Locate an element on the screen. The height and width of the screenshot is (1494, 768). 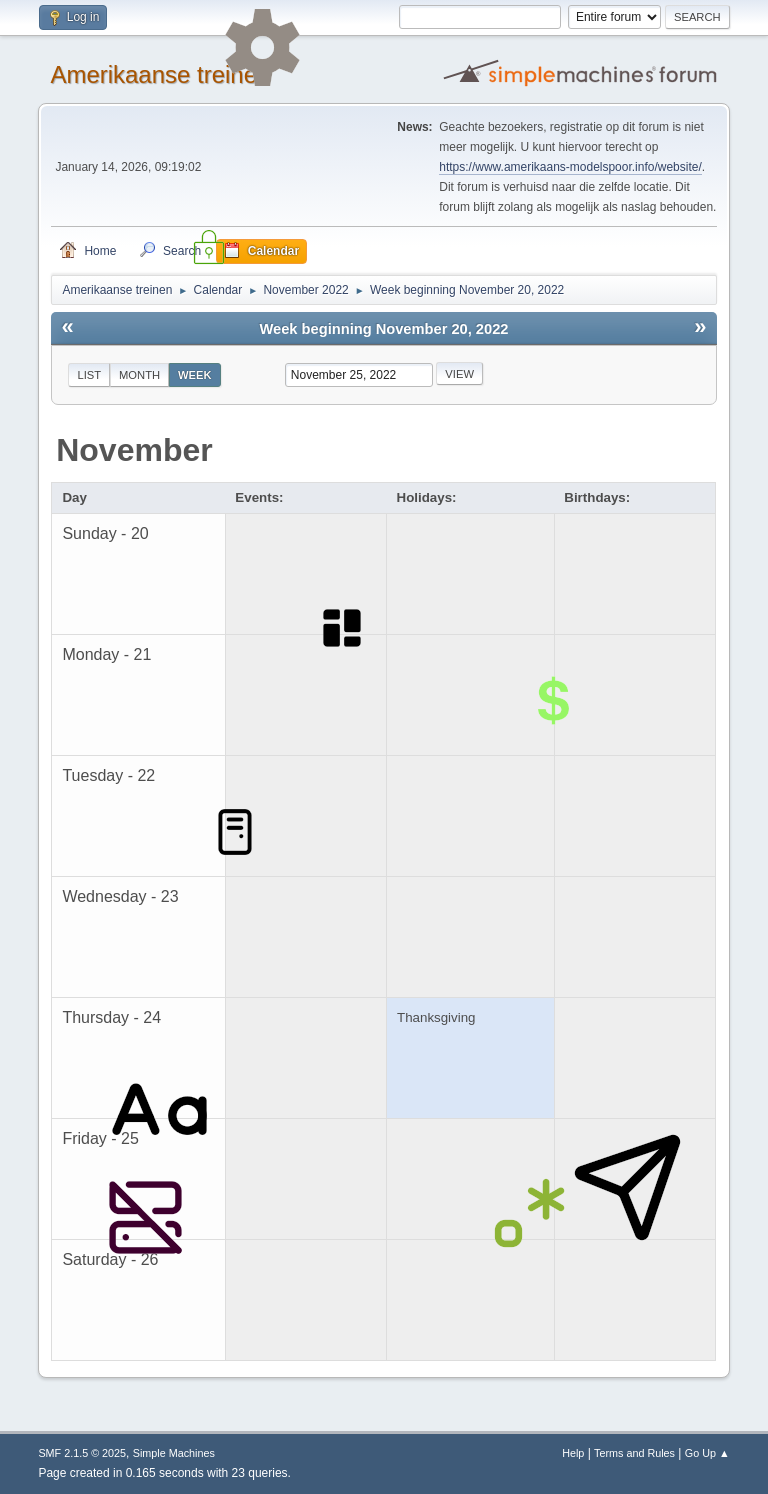
access computer or desktop settings is located at coordinates (235, 832).